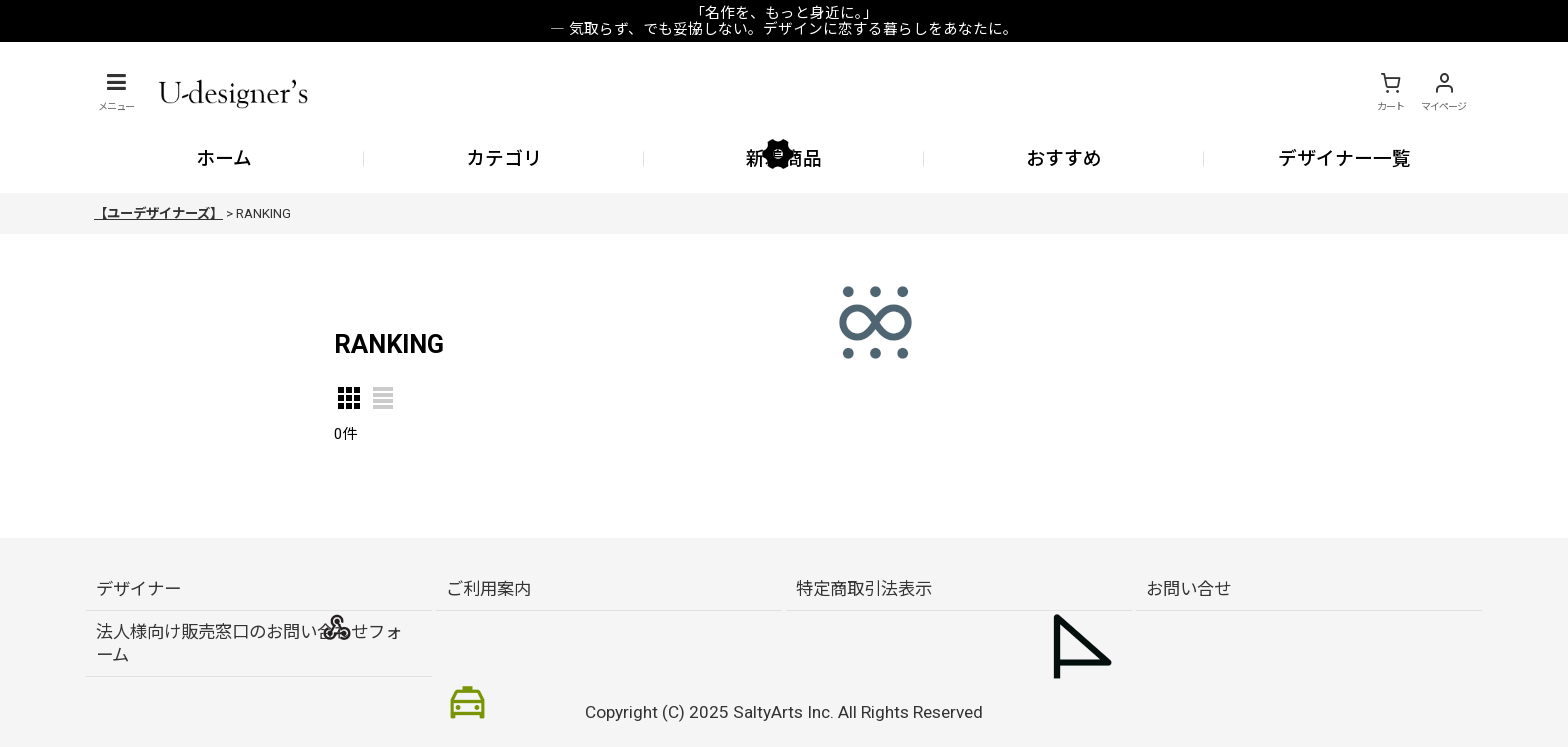  I want to click on request a taxi or cab ride, so click(467, 701).